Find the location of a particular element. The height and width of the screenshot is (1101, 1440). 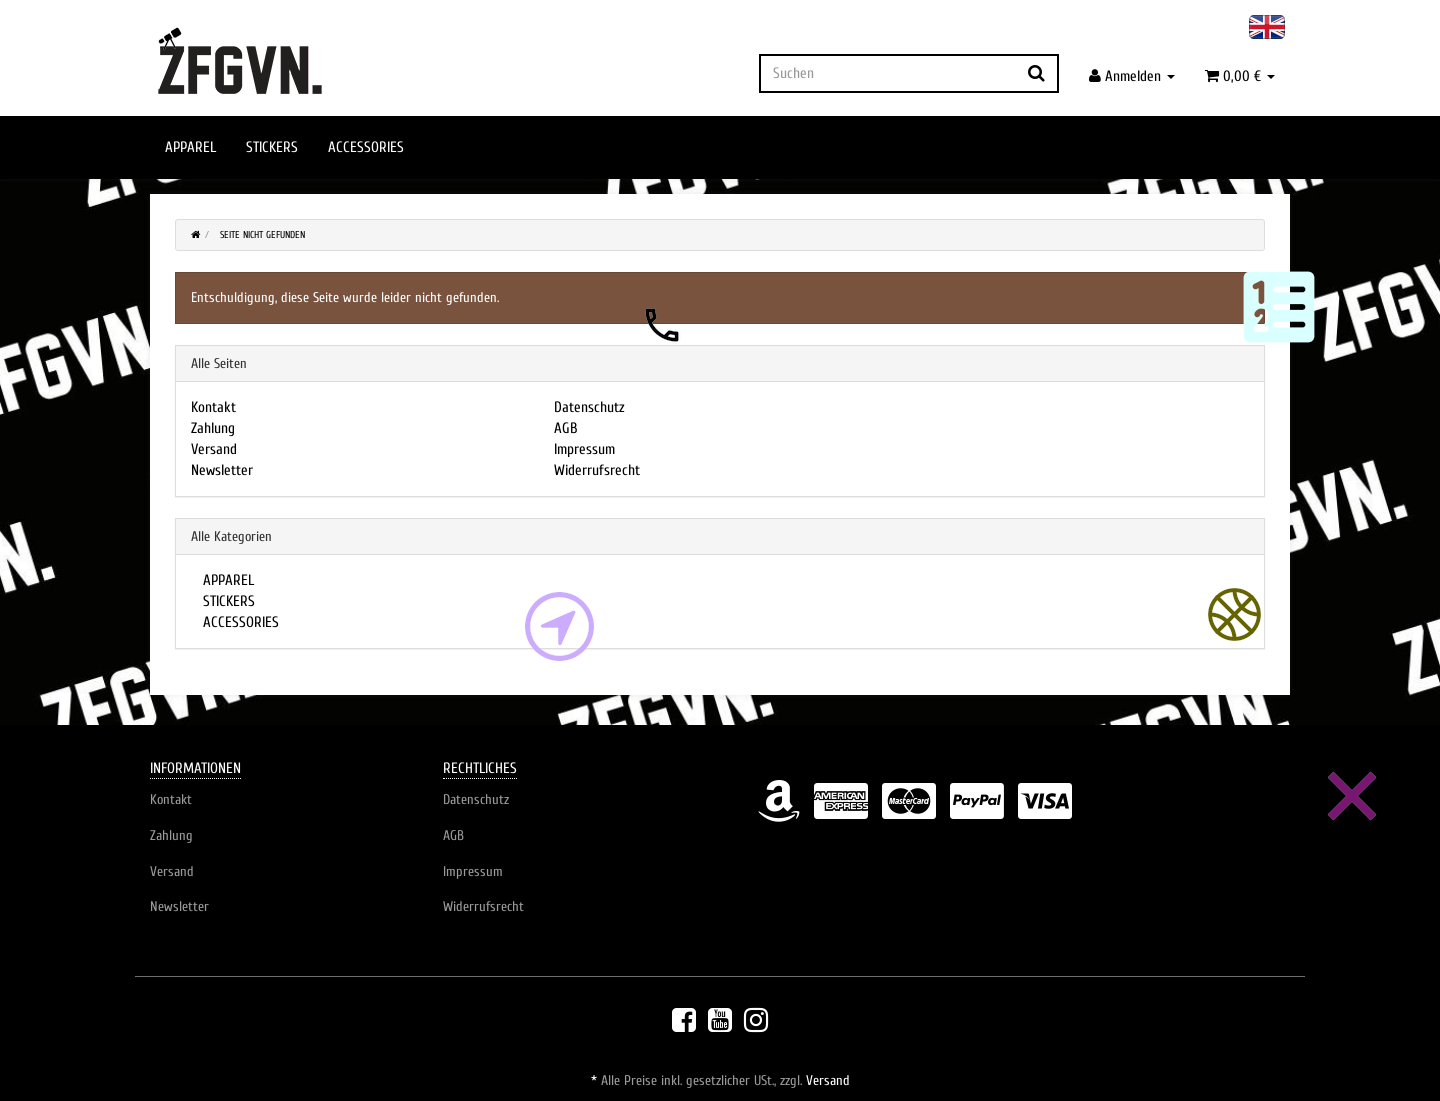

explore or discover new content is located at coordinates (170, 39).